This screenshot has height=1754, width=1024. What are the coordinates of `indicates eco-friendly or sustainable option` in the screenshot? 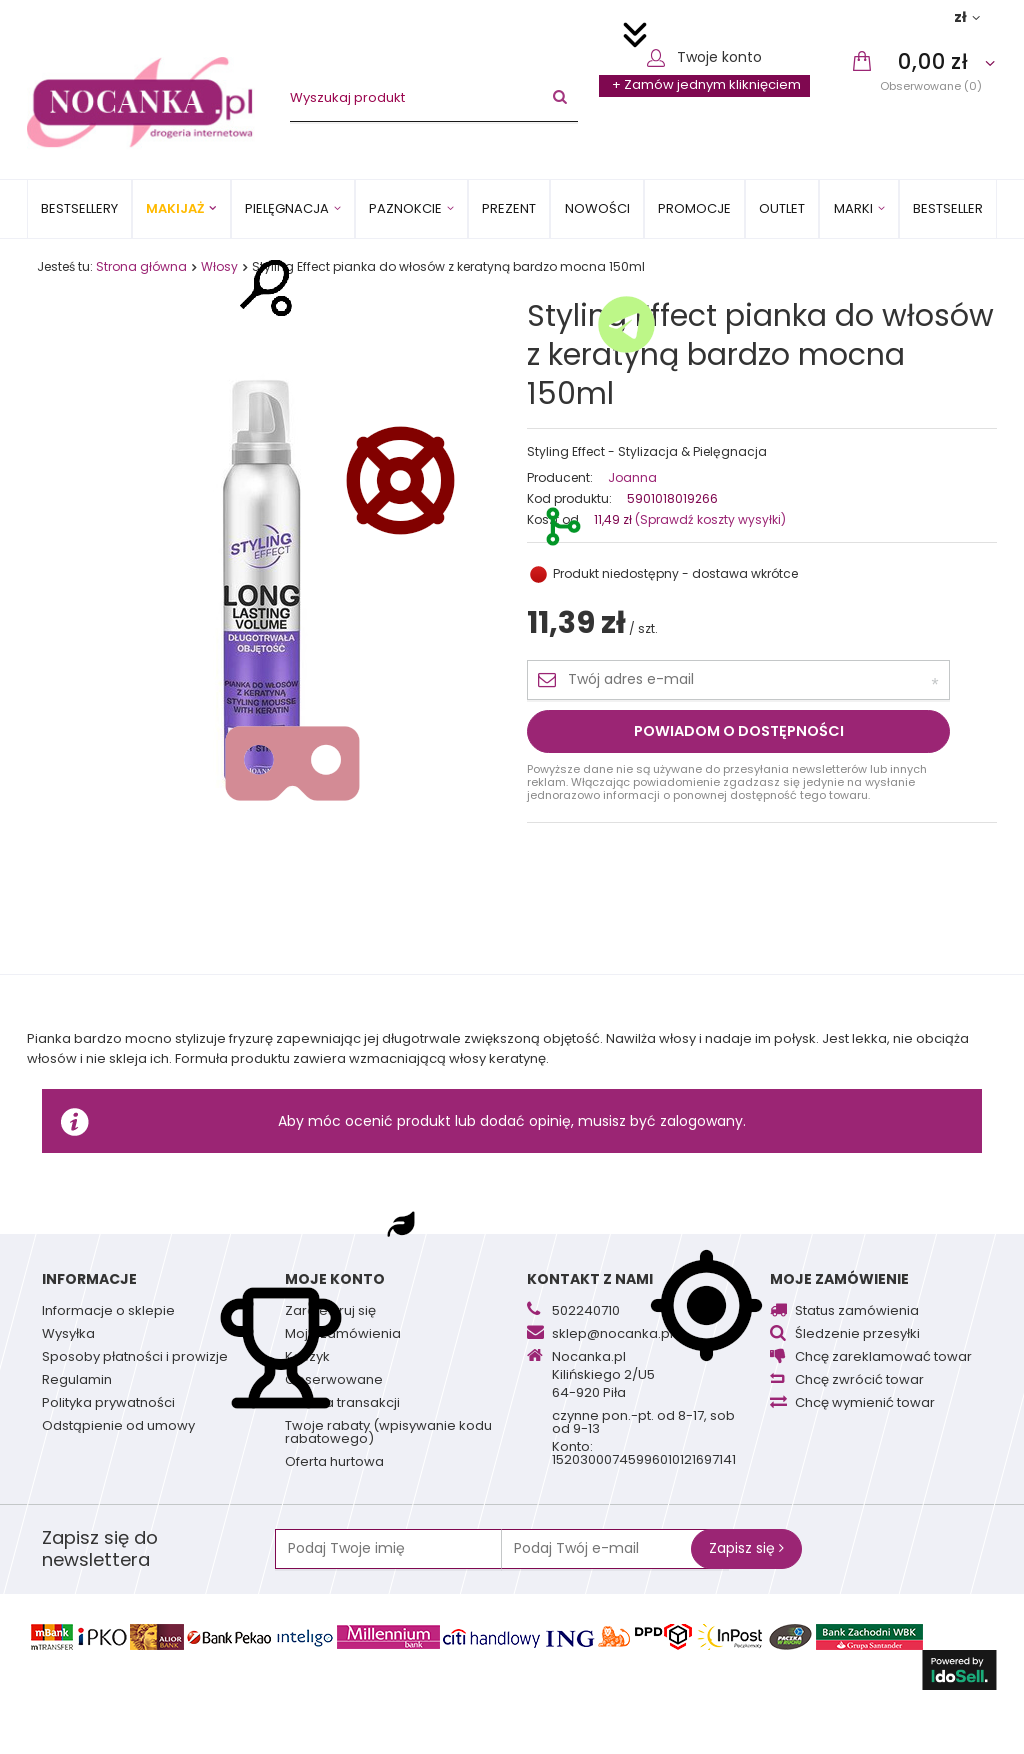 It's located at (401, 1225).